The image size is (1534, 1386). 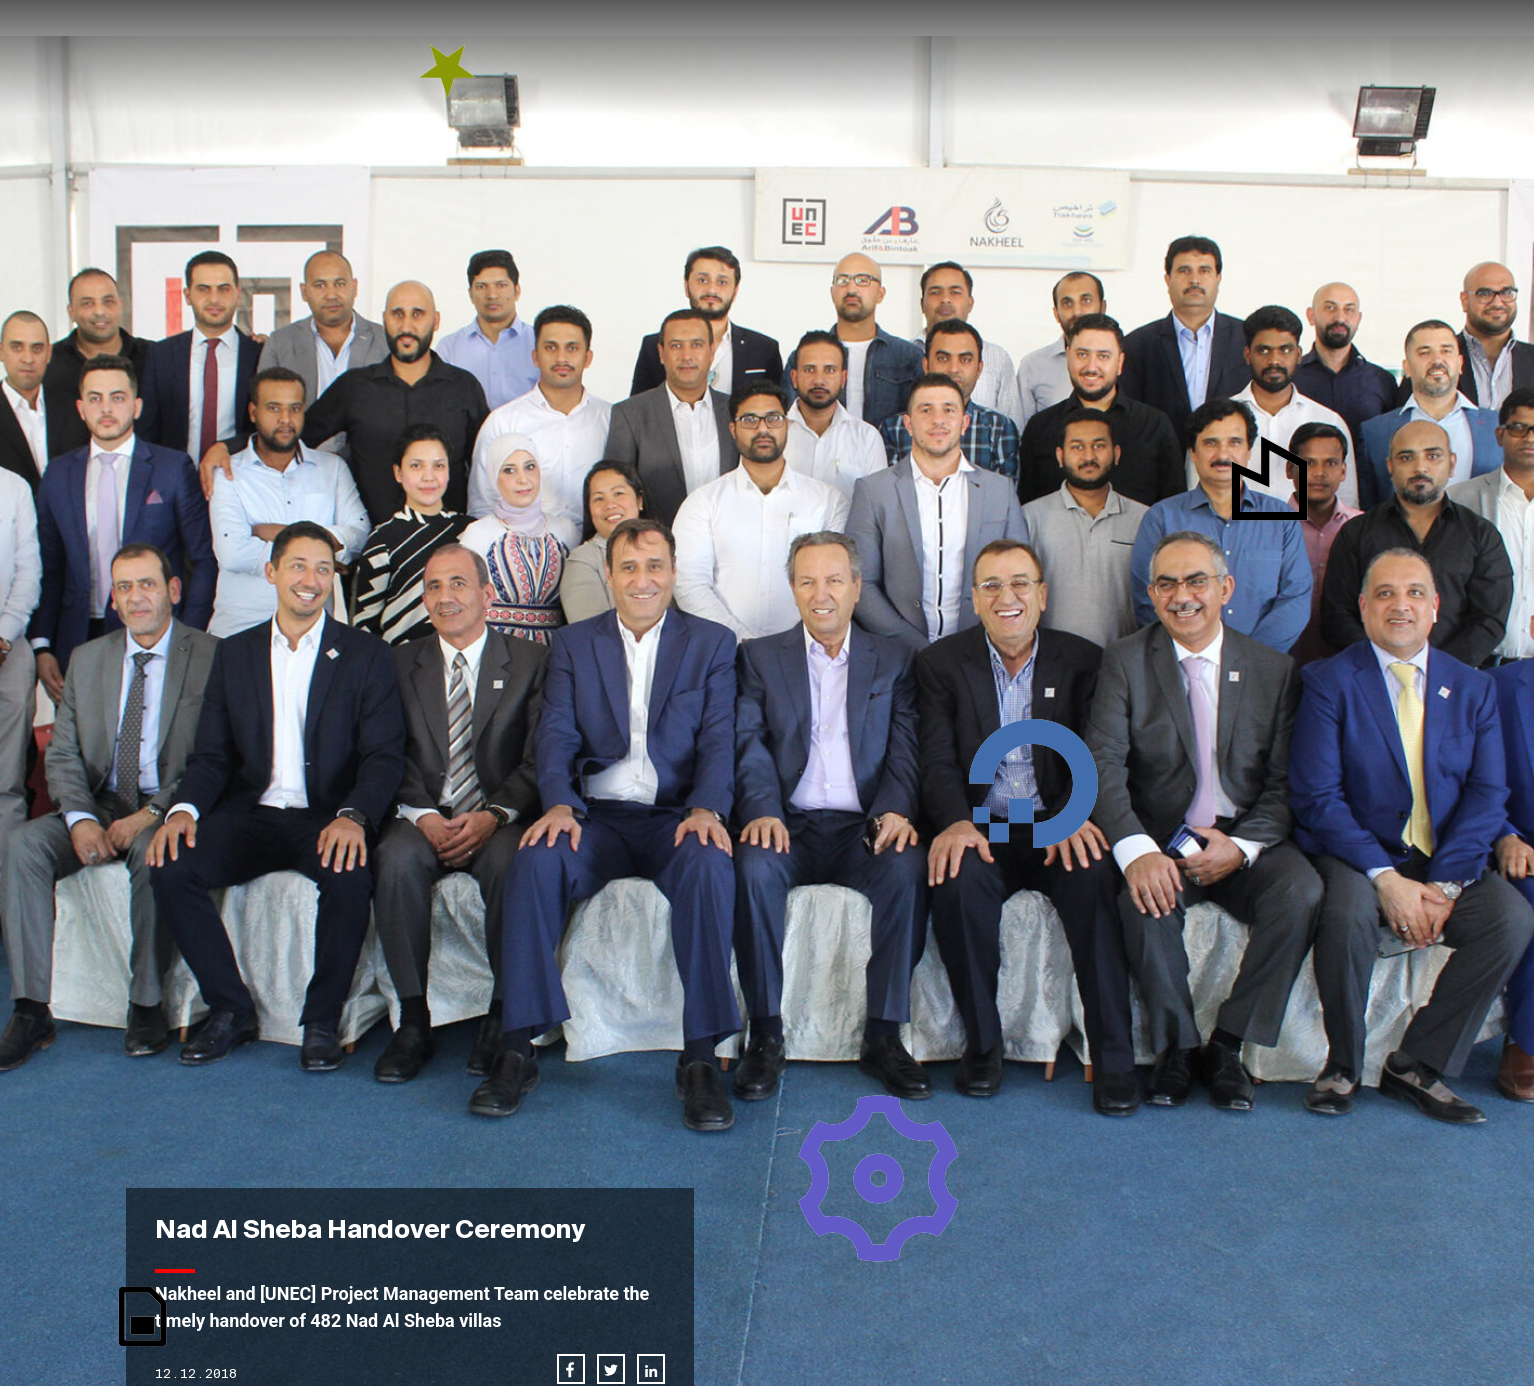 What do you see at coordinates (878, 1178) in the screenshot?
I see `access settings or preferences` at bounding box center [878, 1178].